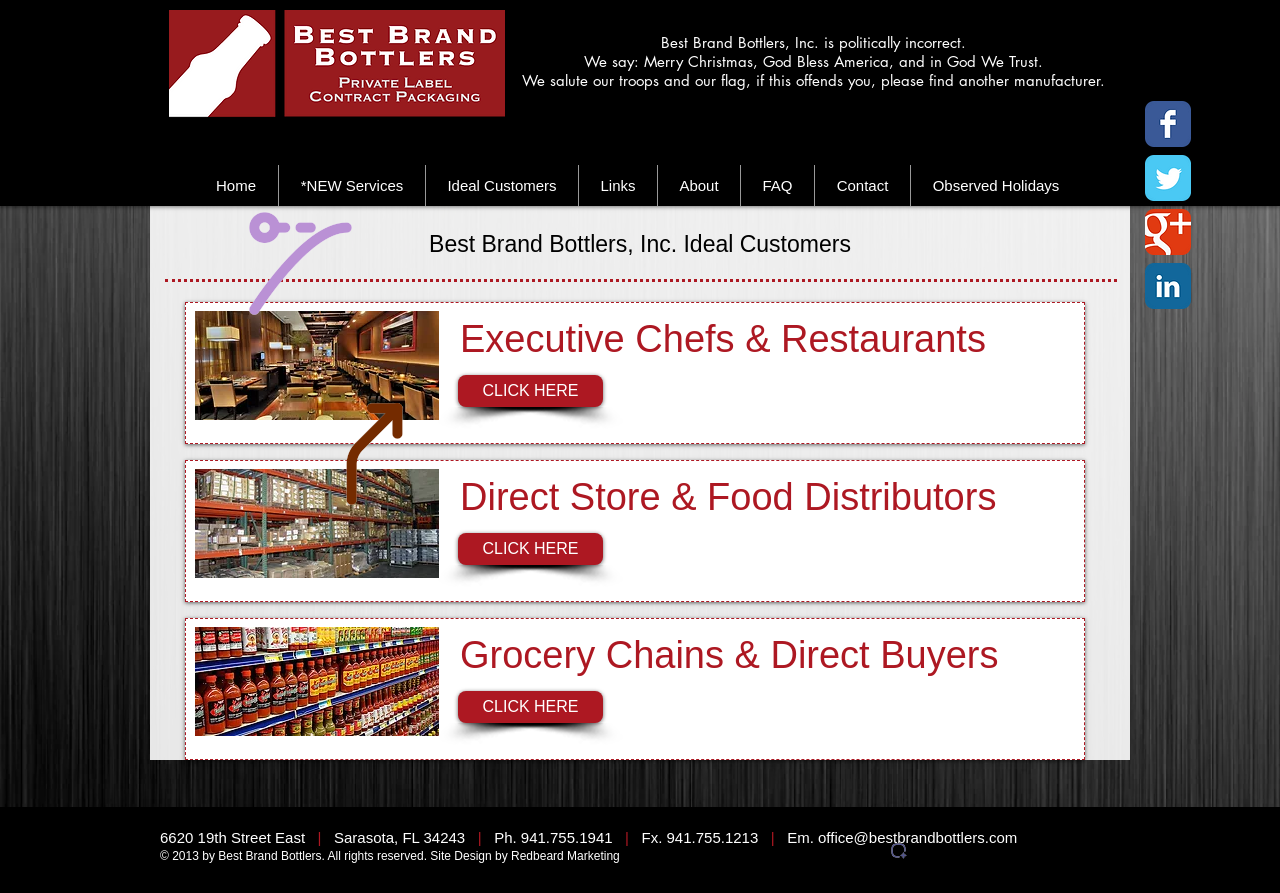  What do you see at coordinates (372, 454) in the screenshot?
I see `bear right at the next turn` at bounding box center [372, 454].